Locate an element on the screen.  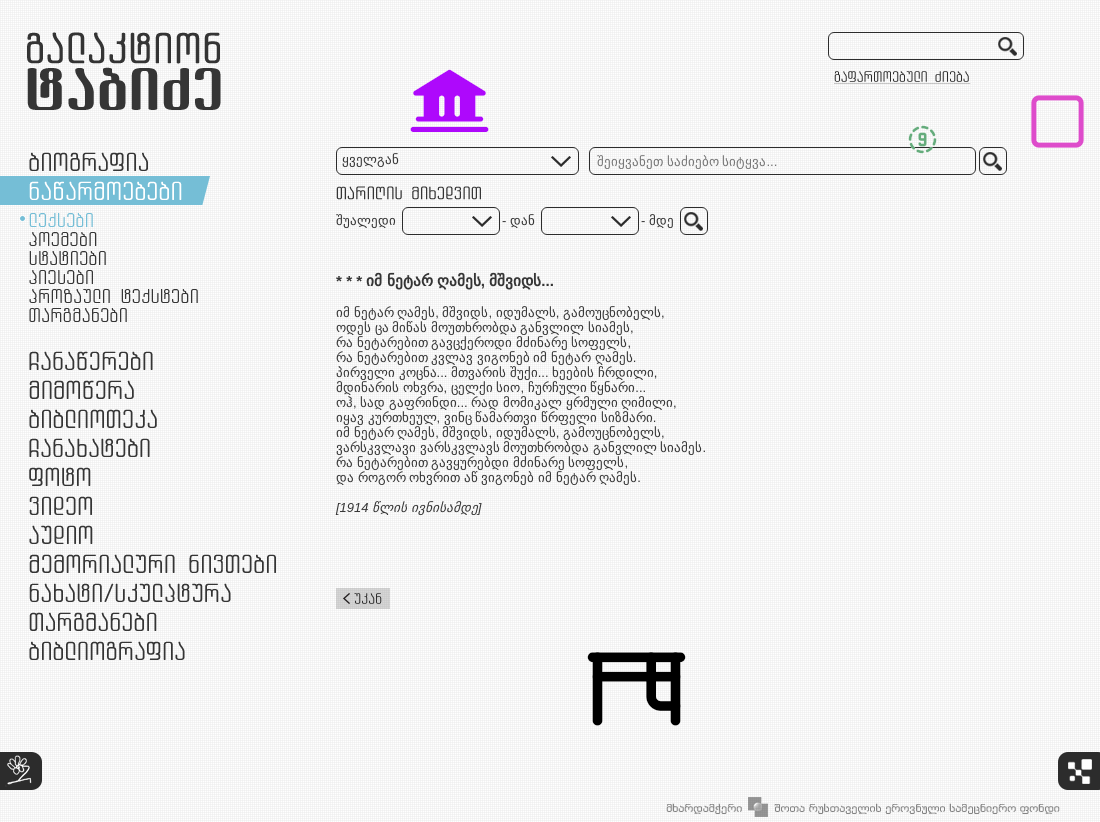
access workspace or desk booking is located at coordinates (636, 686).